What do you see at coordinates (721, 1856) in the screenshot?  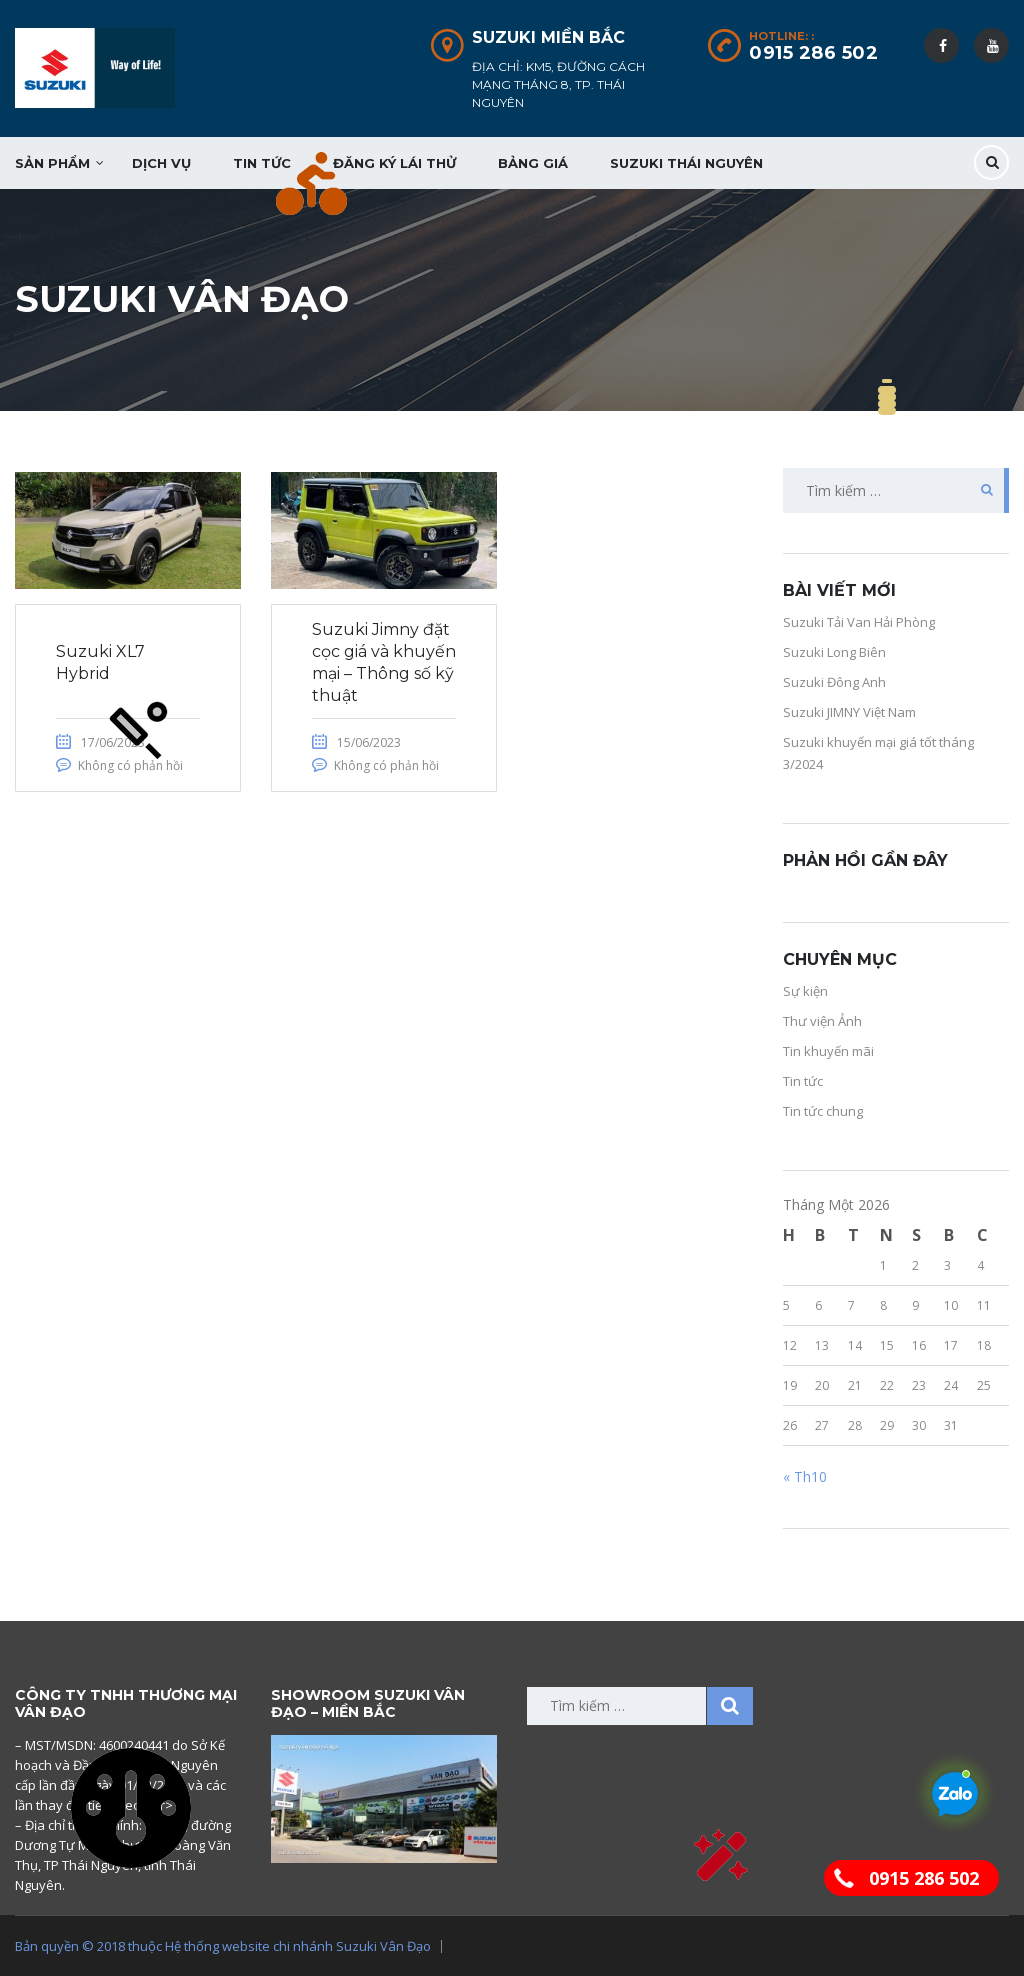 I see `apply automatic enhancements or effects` at bounding box center [721, 1856].